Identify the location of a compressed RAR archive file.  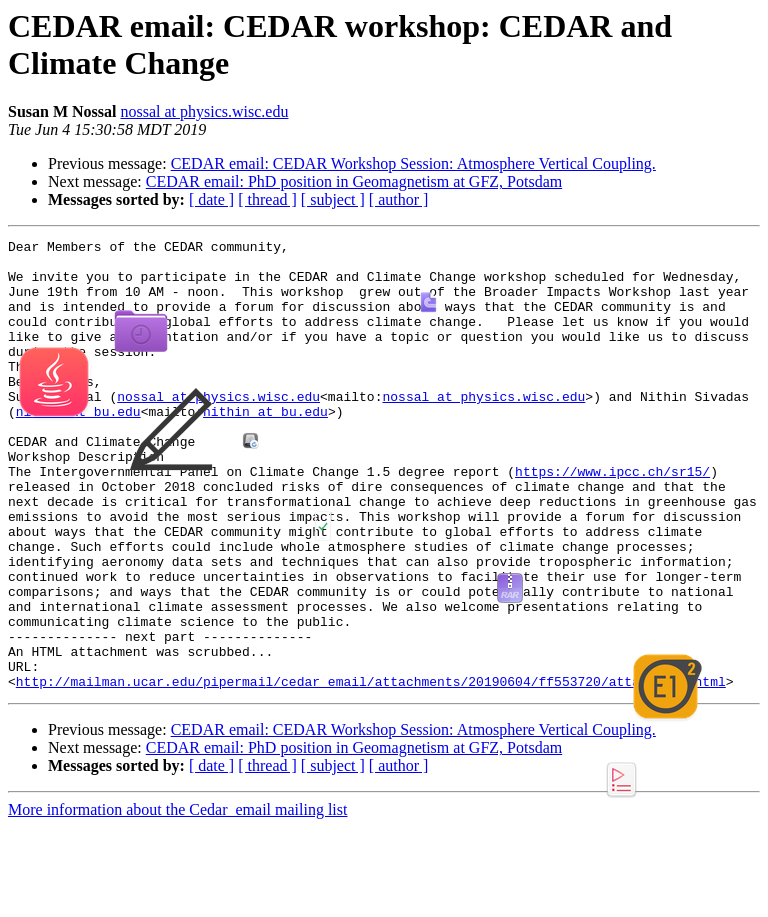
(510, 588).